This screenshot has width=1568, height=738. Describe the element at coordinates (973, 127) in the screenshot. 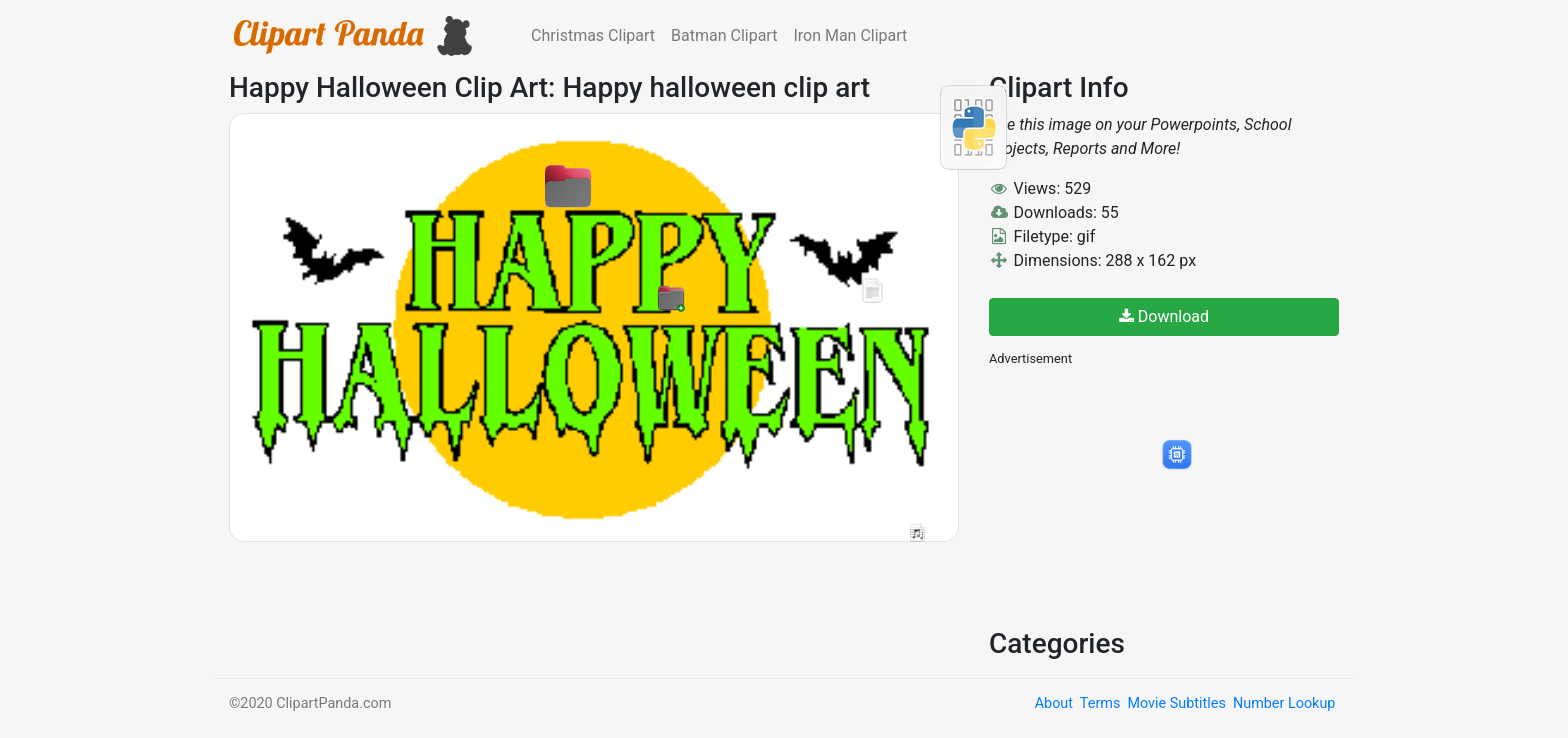

I see `python bytecode file (.pyc)` at that location.